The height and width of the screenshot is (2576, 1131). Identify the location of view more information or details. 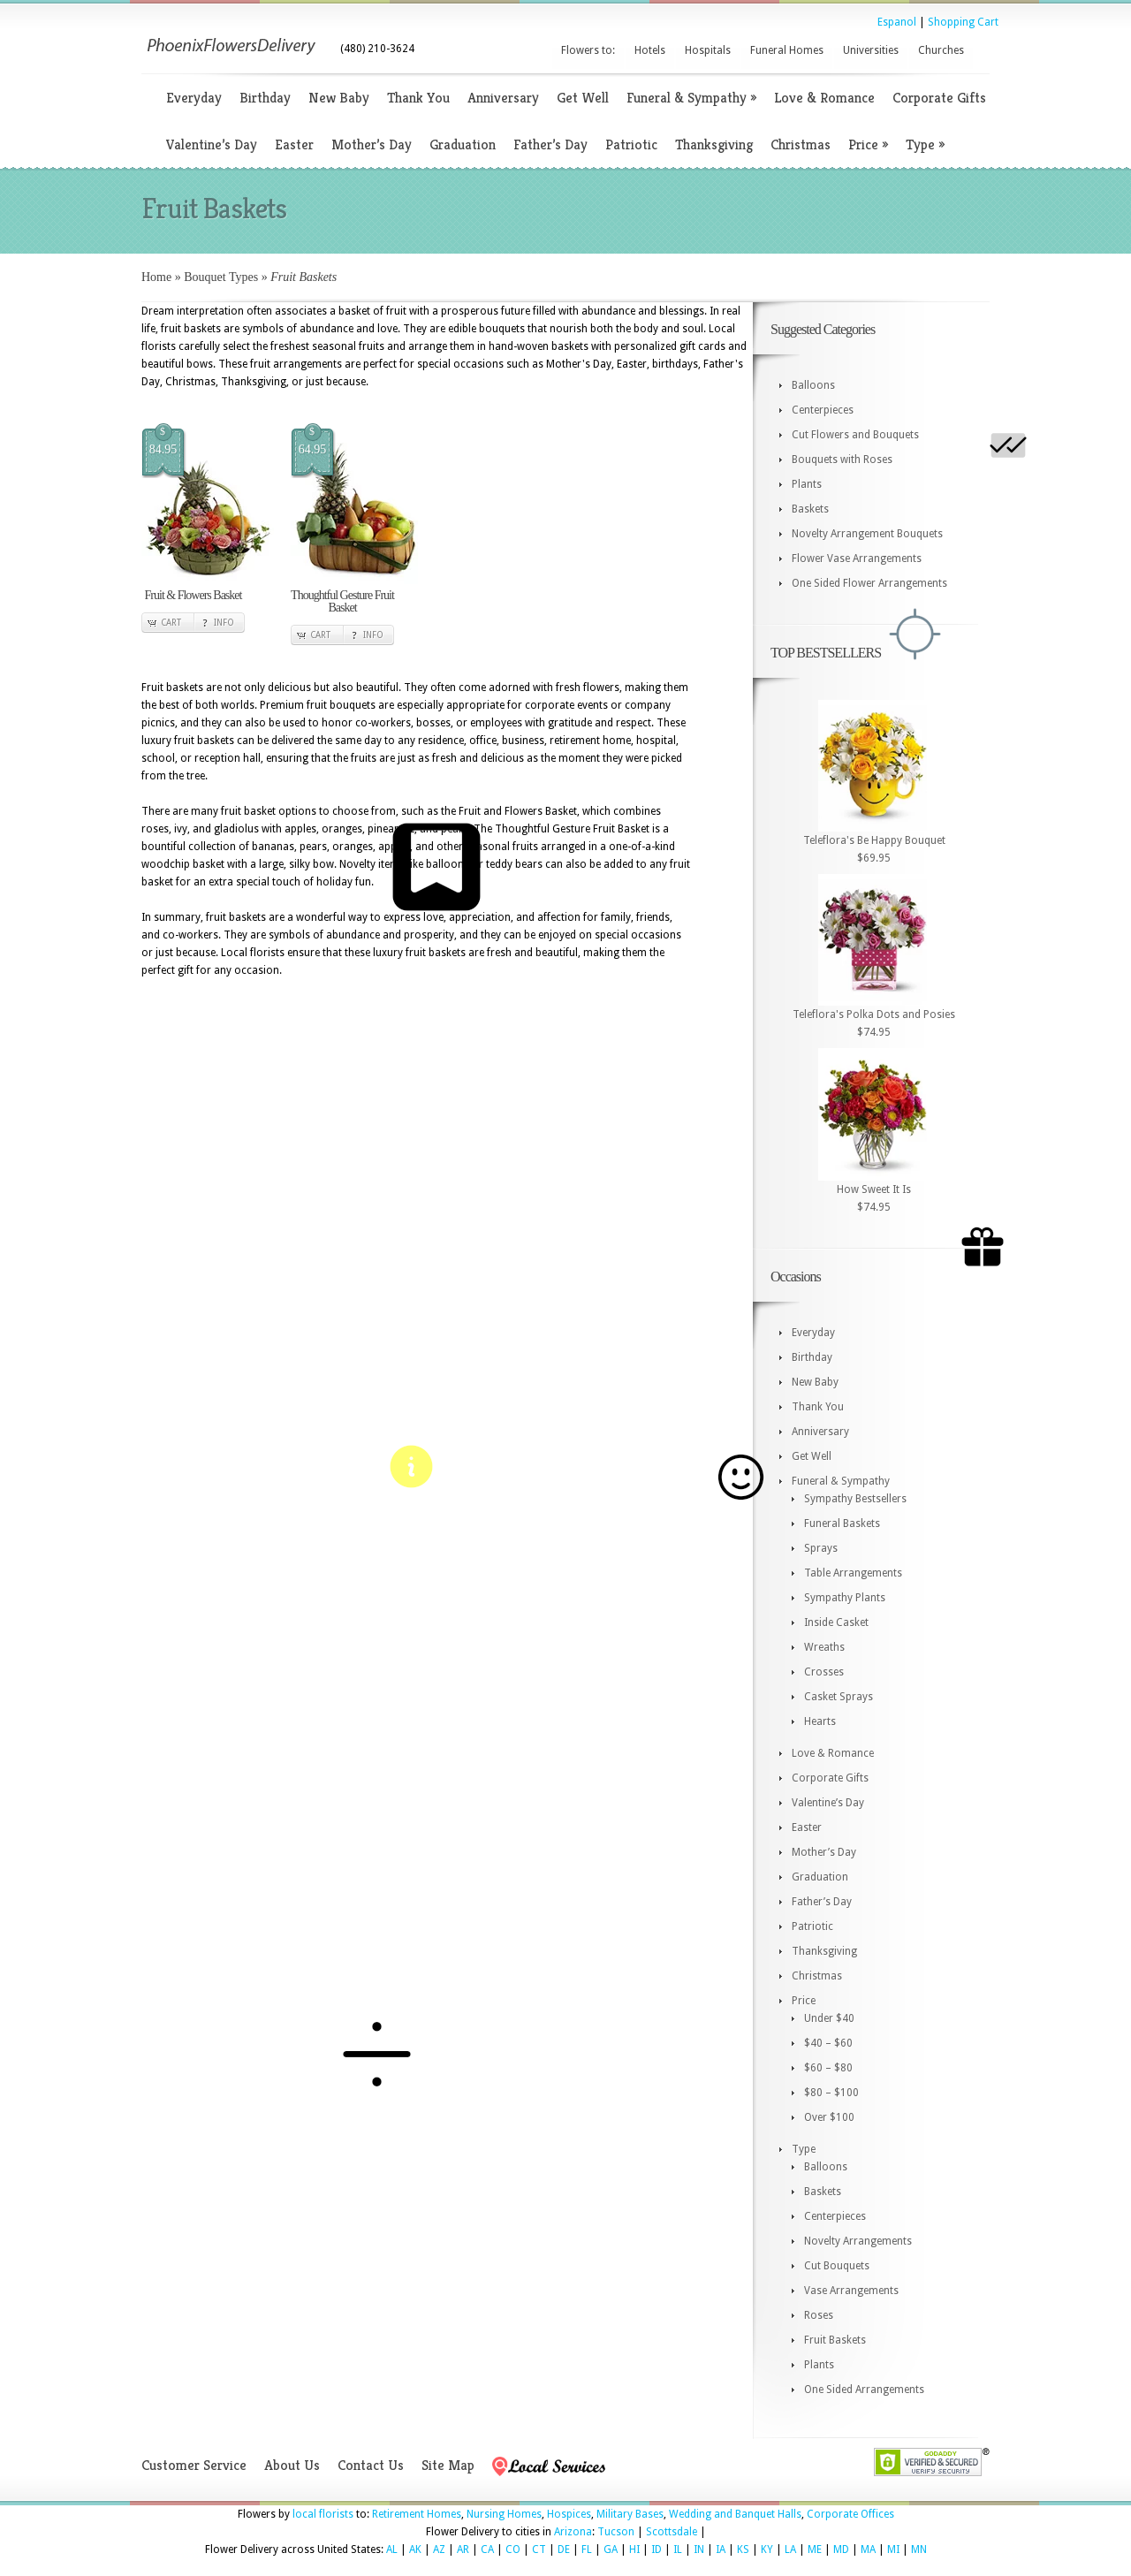
(411, 1466).